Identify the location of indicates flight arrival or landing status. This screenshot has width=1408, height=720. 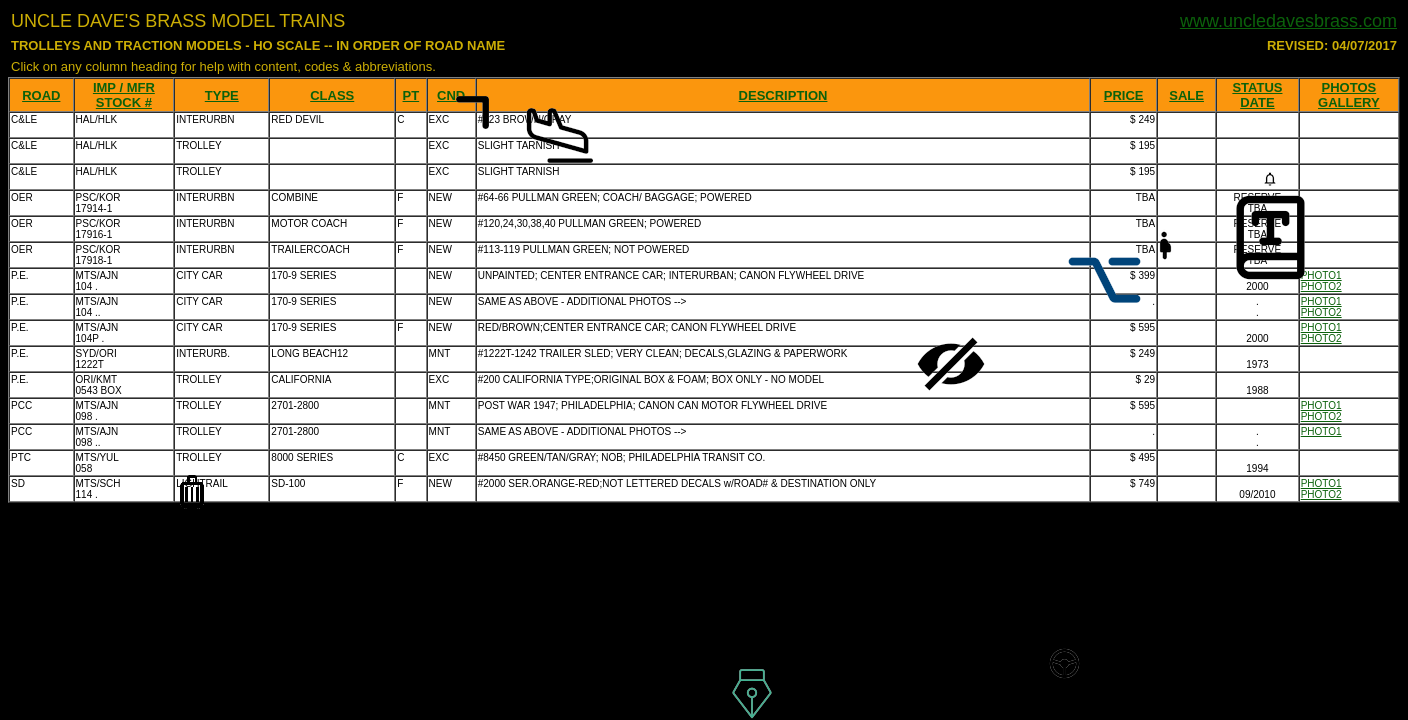
(556, 135).